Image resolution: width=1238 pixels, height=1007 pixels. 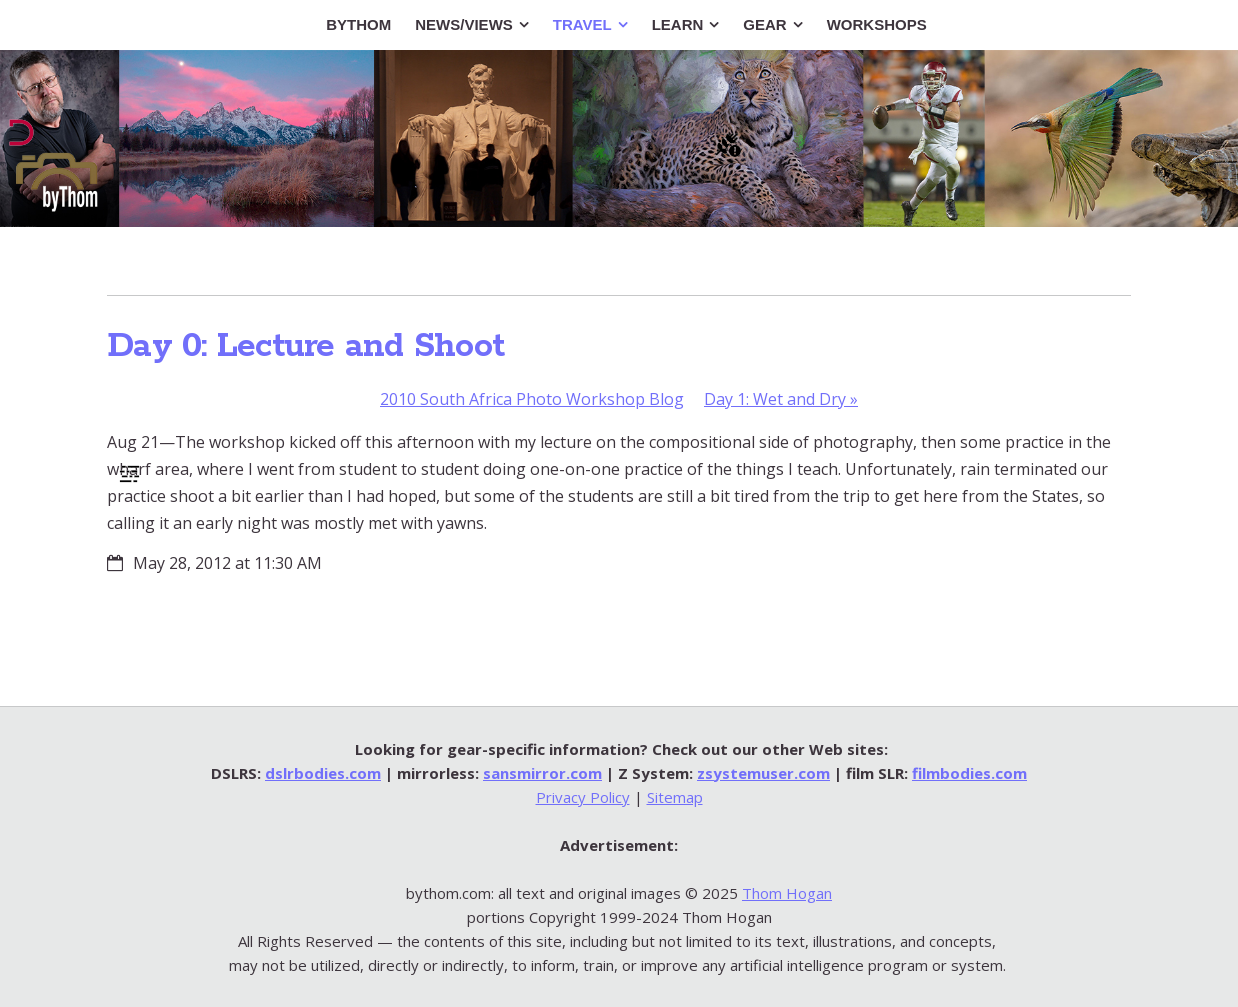 What do you see at coordinates (129, 473) in the screenshot?
I see `indicates misty or foggy weather conditions` at bounding box center [129, 473].